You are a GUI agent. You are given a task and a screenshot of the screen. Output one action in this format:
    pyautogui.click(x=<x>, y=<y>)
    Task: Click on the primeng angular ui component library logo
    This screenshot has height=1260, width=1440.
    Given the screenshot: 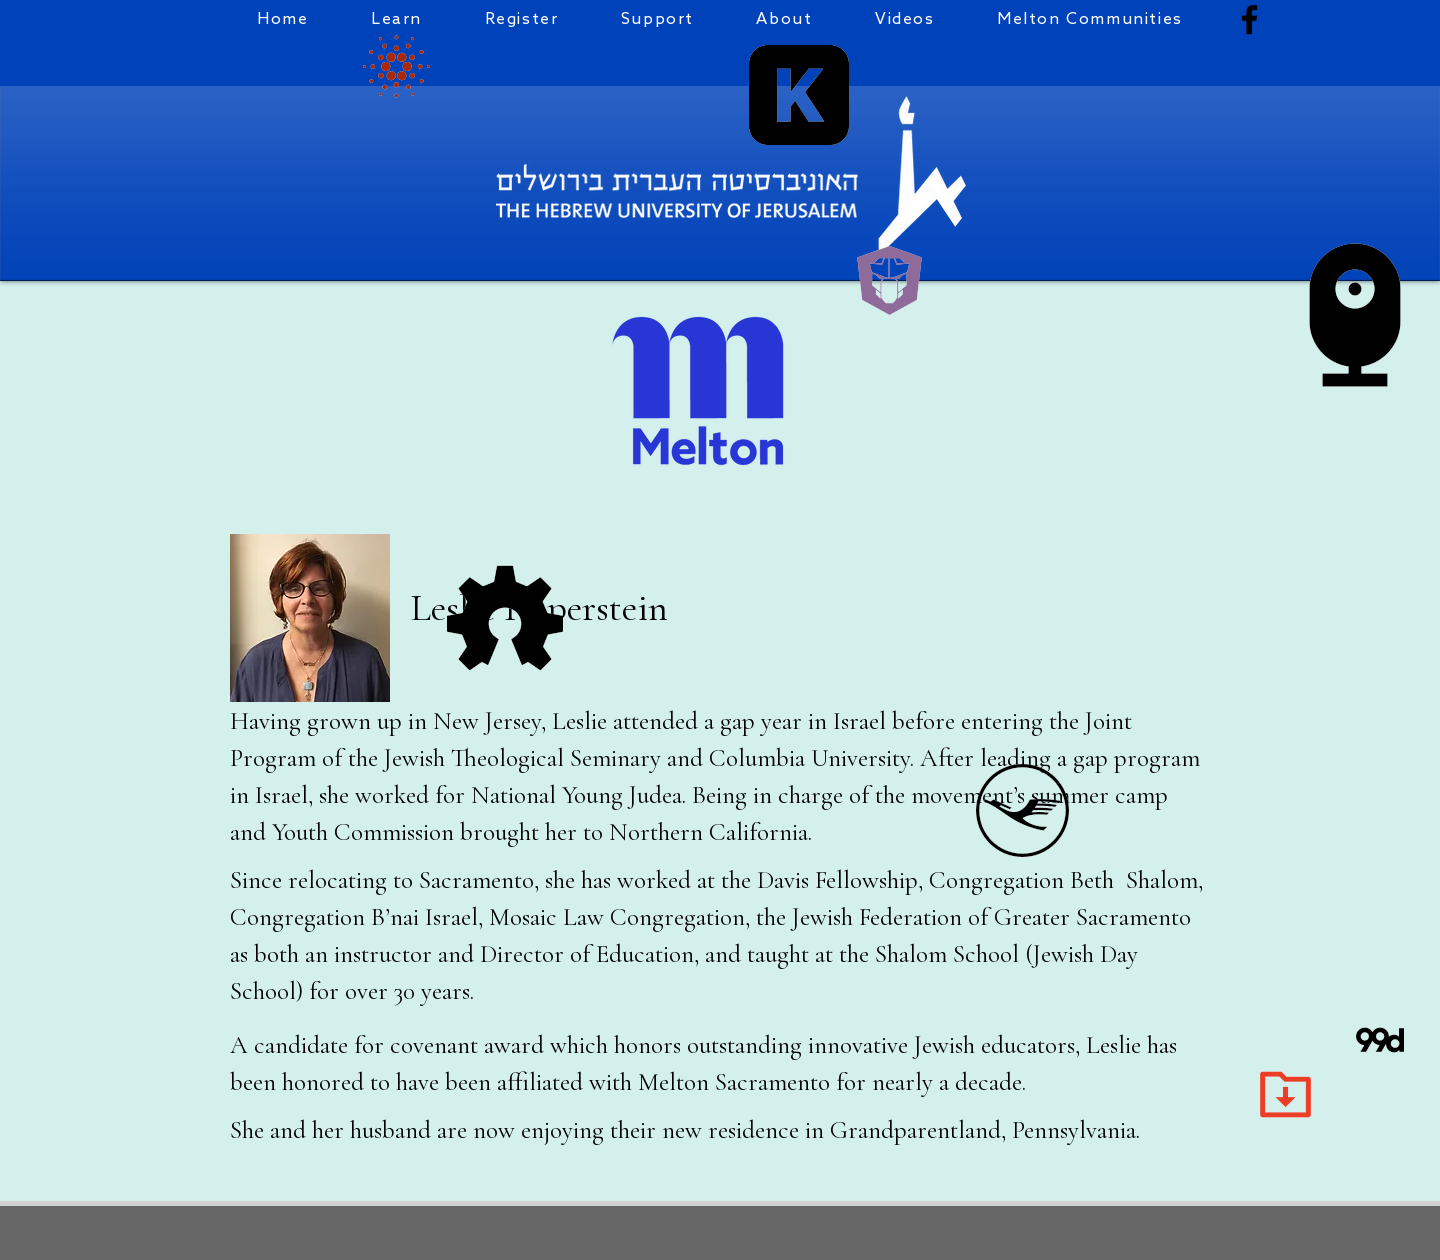 What is the action you would take?
    pyautogui.click(x=889, y=280)
    